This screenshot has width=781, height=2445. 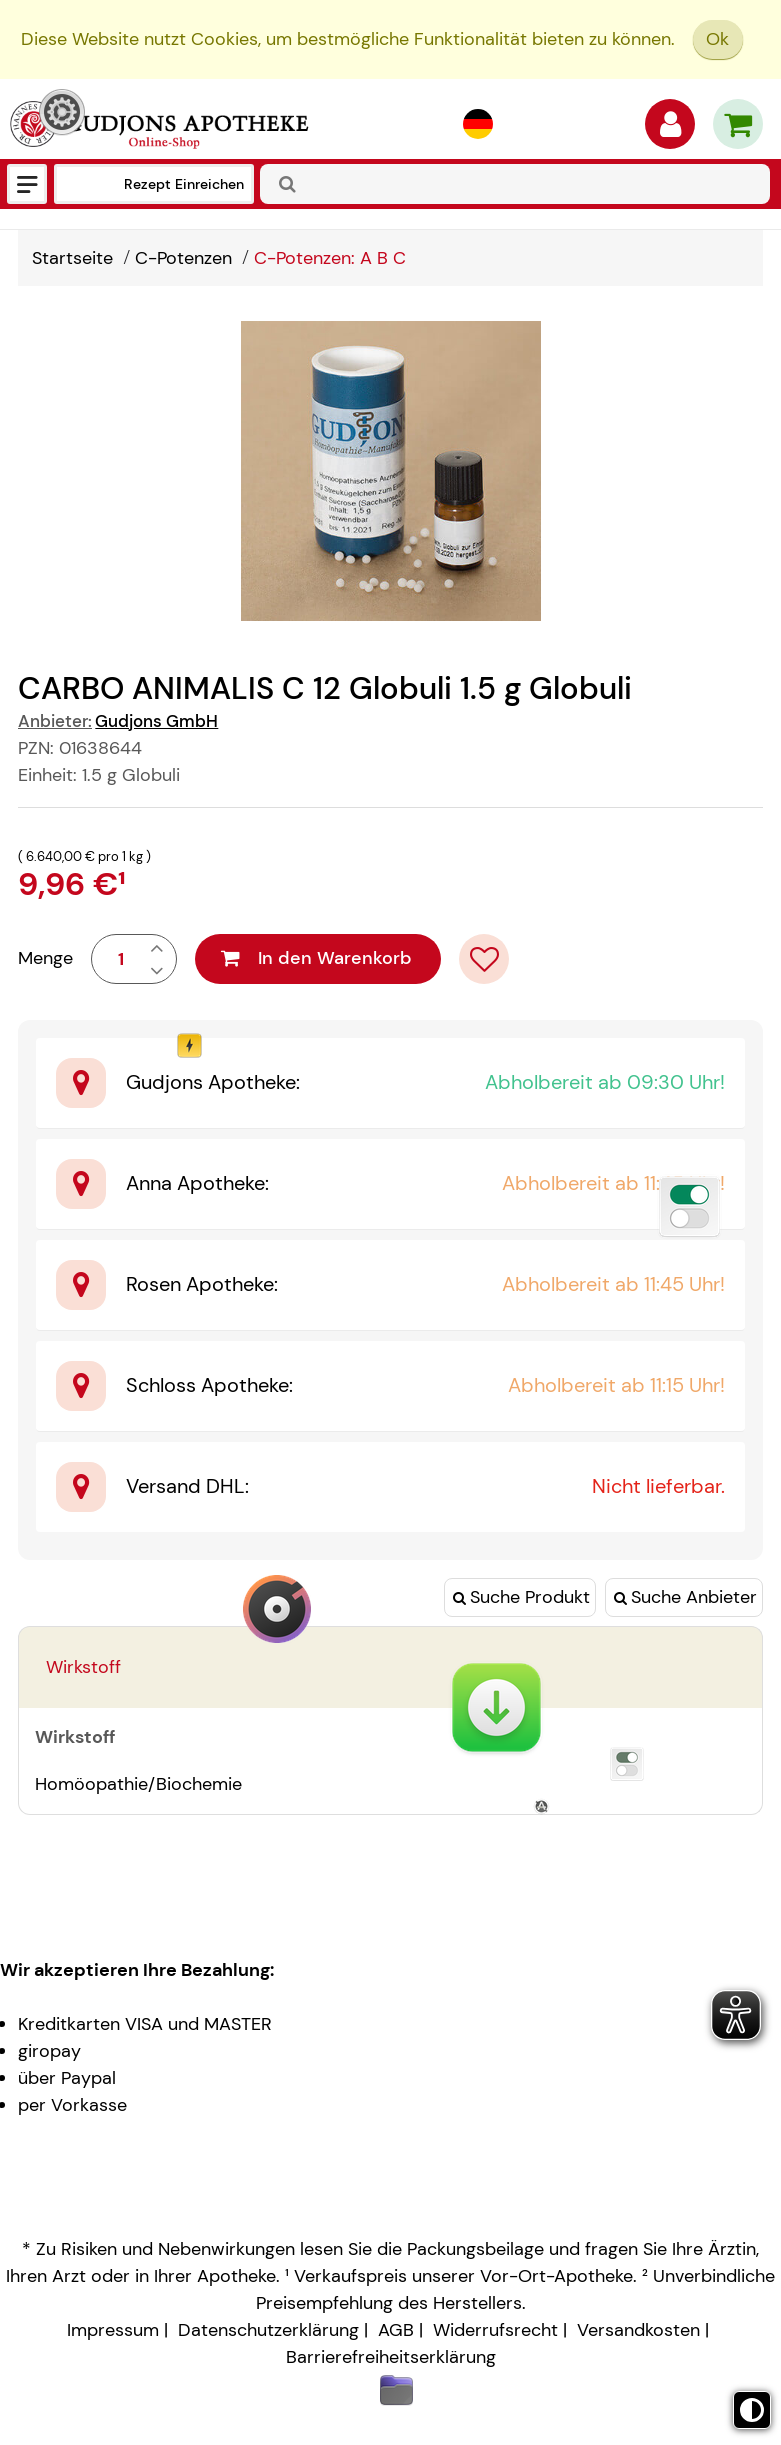 What do you see at coordinates (496, 1707) in the screenshot?
I see `open uget download manager` at bounding box center [496, 1707].